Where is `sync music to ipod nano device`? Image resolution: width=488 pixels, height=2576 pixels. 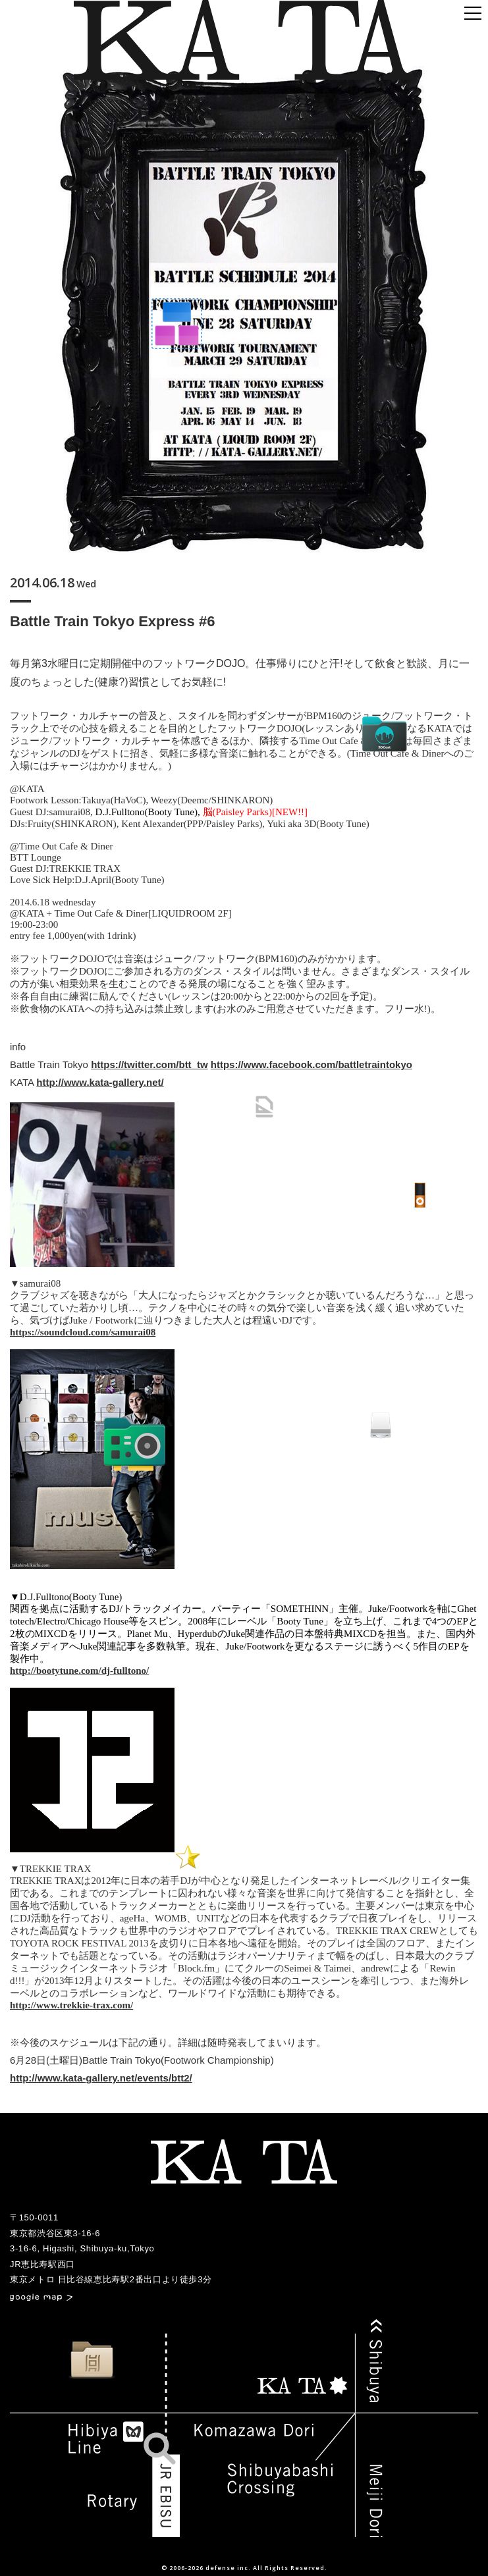
sync music to ipod nano device is located at coordinates (420, 1195).